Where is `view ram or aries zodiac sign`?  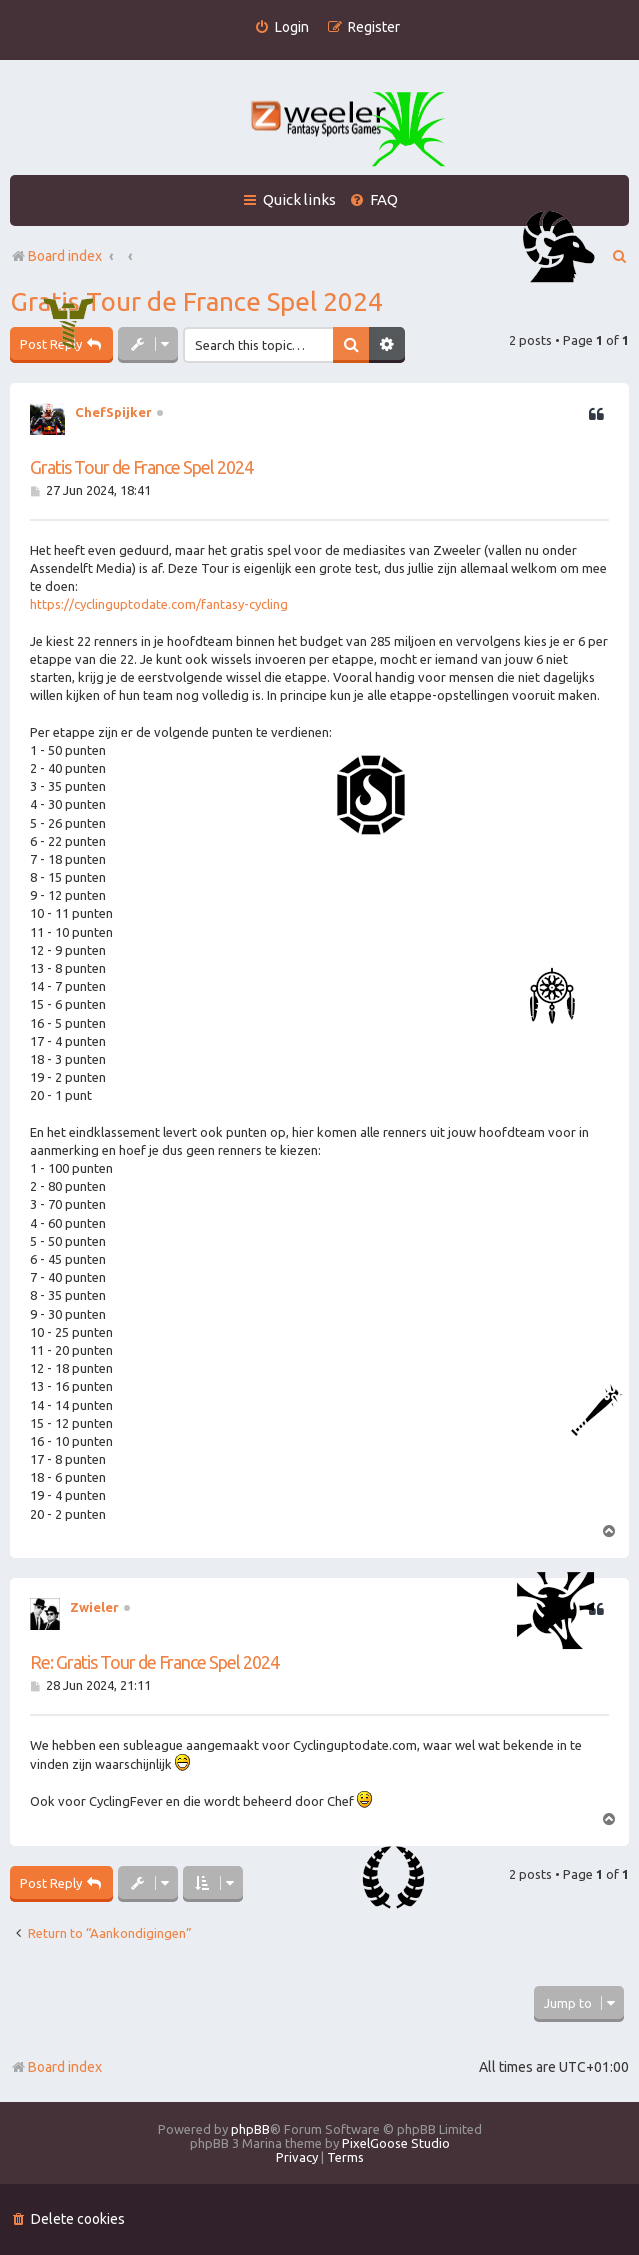 view ram or aries zodiac sign is located at coordinates (558, 246).